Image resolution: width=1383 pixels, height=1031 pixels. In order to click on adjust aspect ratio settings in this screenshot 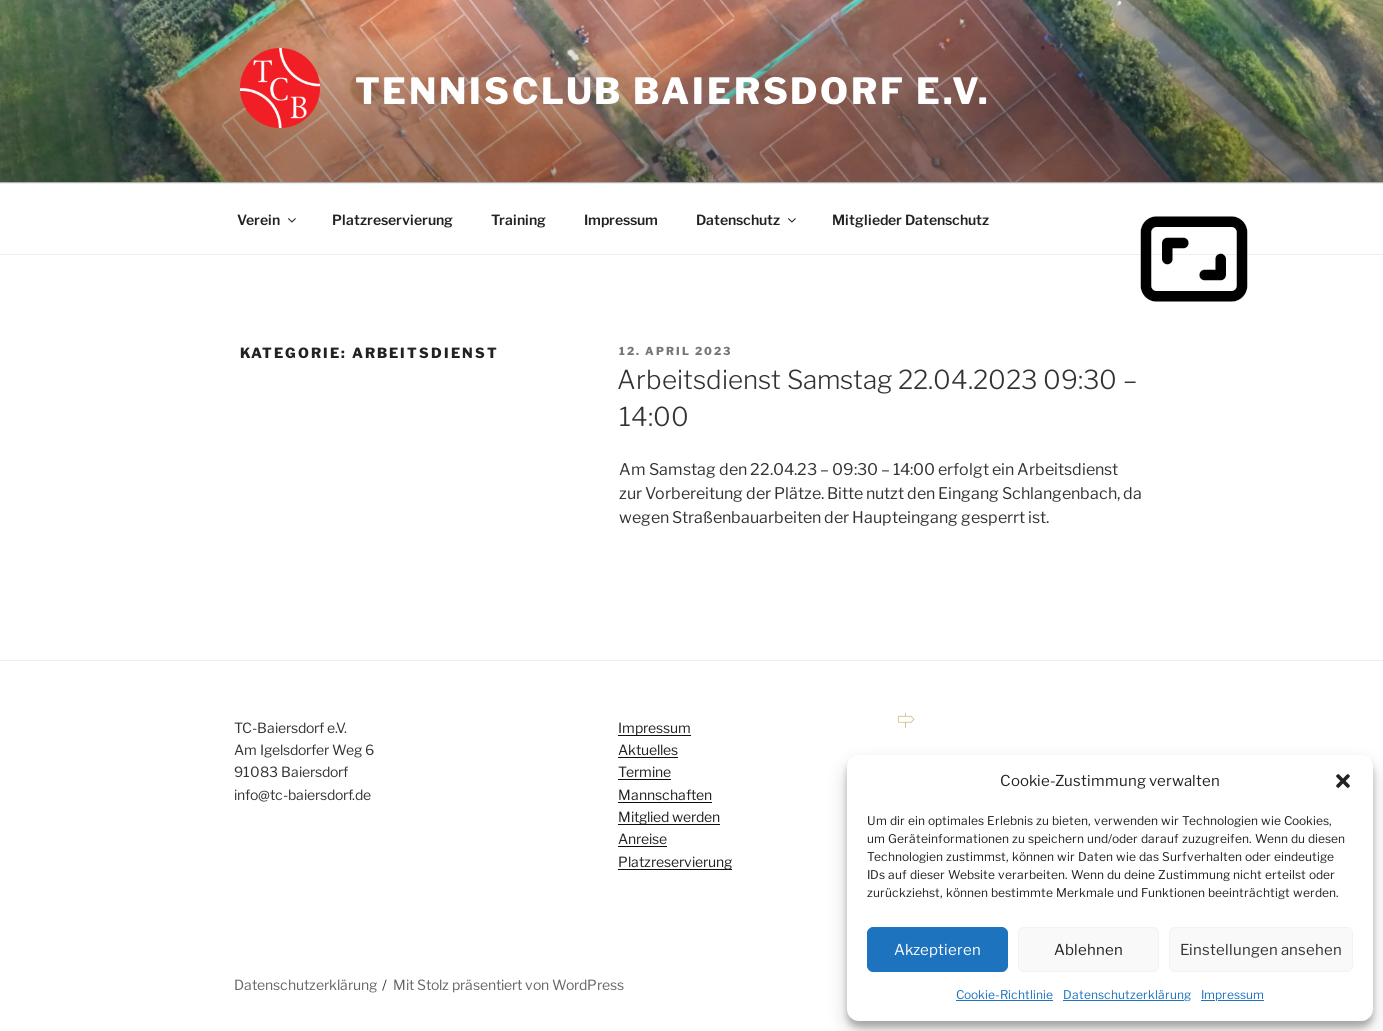, I will do `click(1194, 259)`.